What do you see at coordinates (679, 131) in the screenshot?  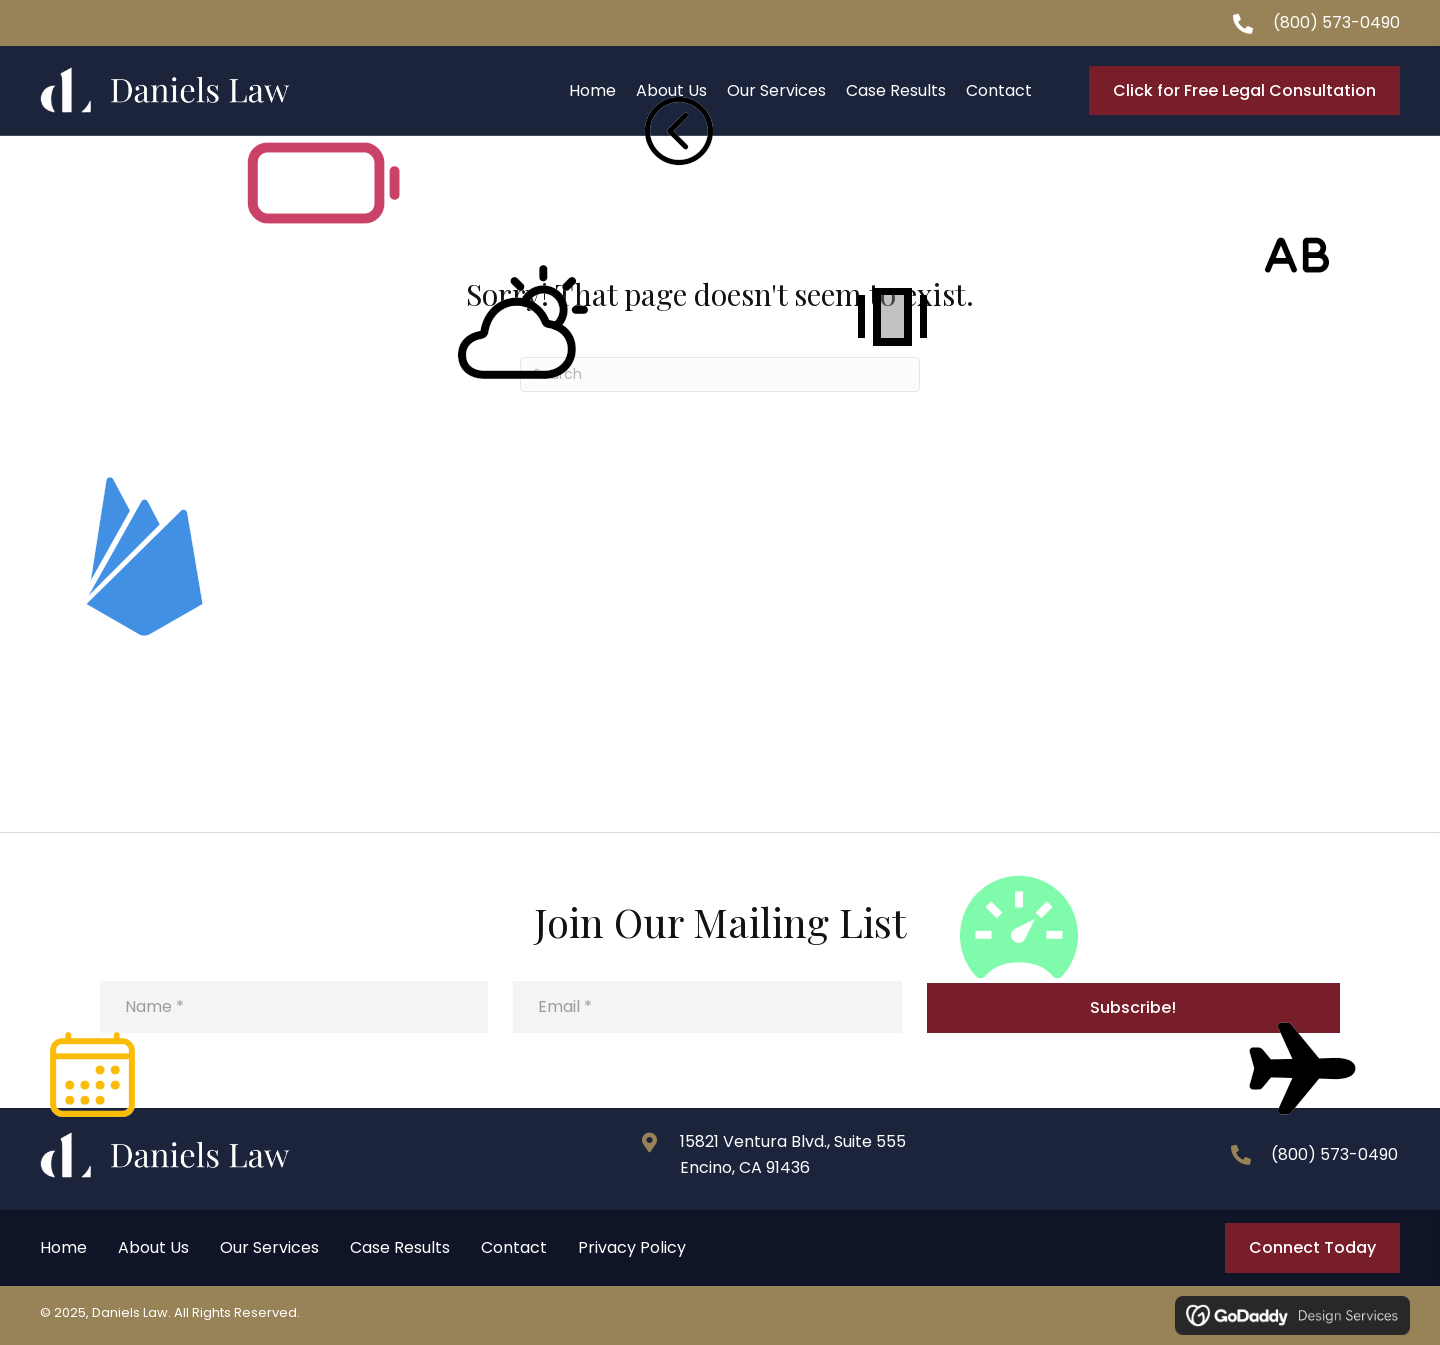 I see `go back to the previous screen` at bounding box center [679, 131].